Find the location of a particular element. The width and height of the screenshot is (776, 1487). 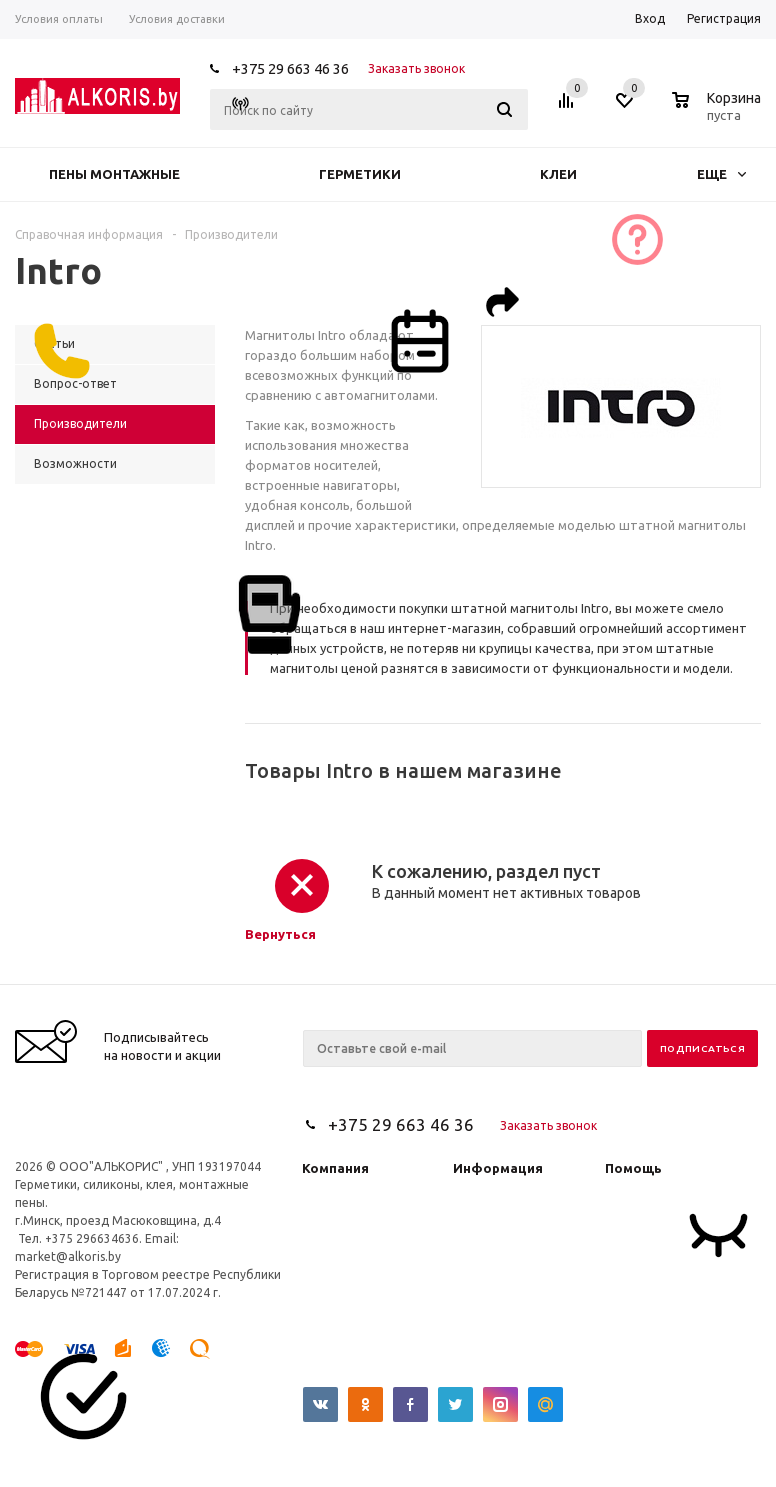

hide password or sensitive content is located at coordinates (718, 1231).